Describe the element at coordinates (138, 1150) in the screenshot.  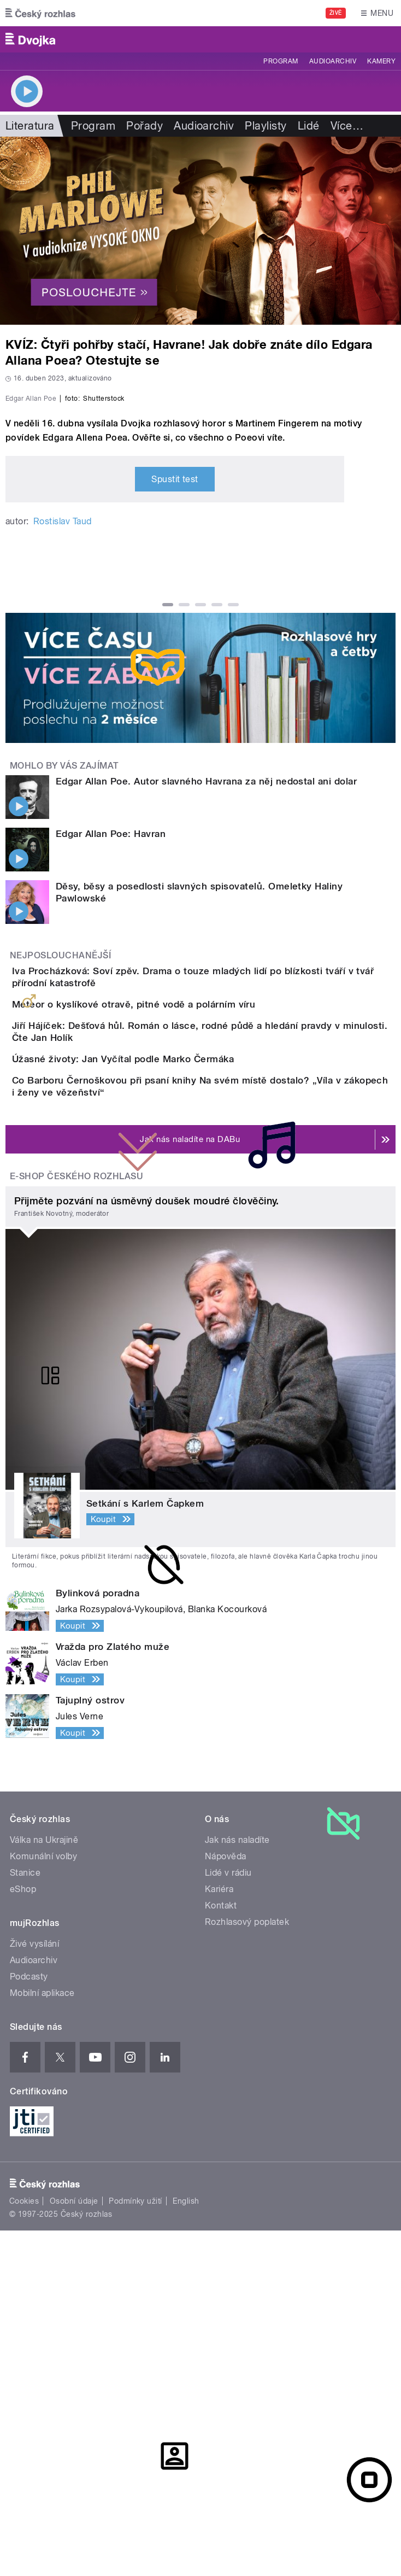
I see `expand to show more content below` at that location.